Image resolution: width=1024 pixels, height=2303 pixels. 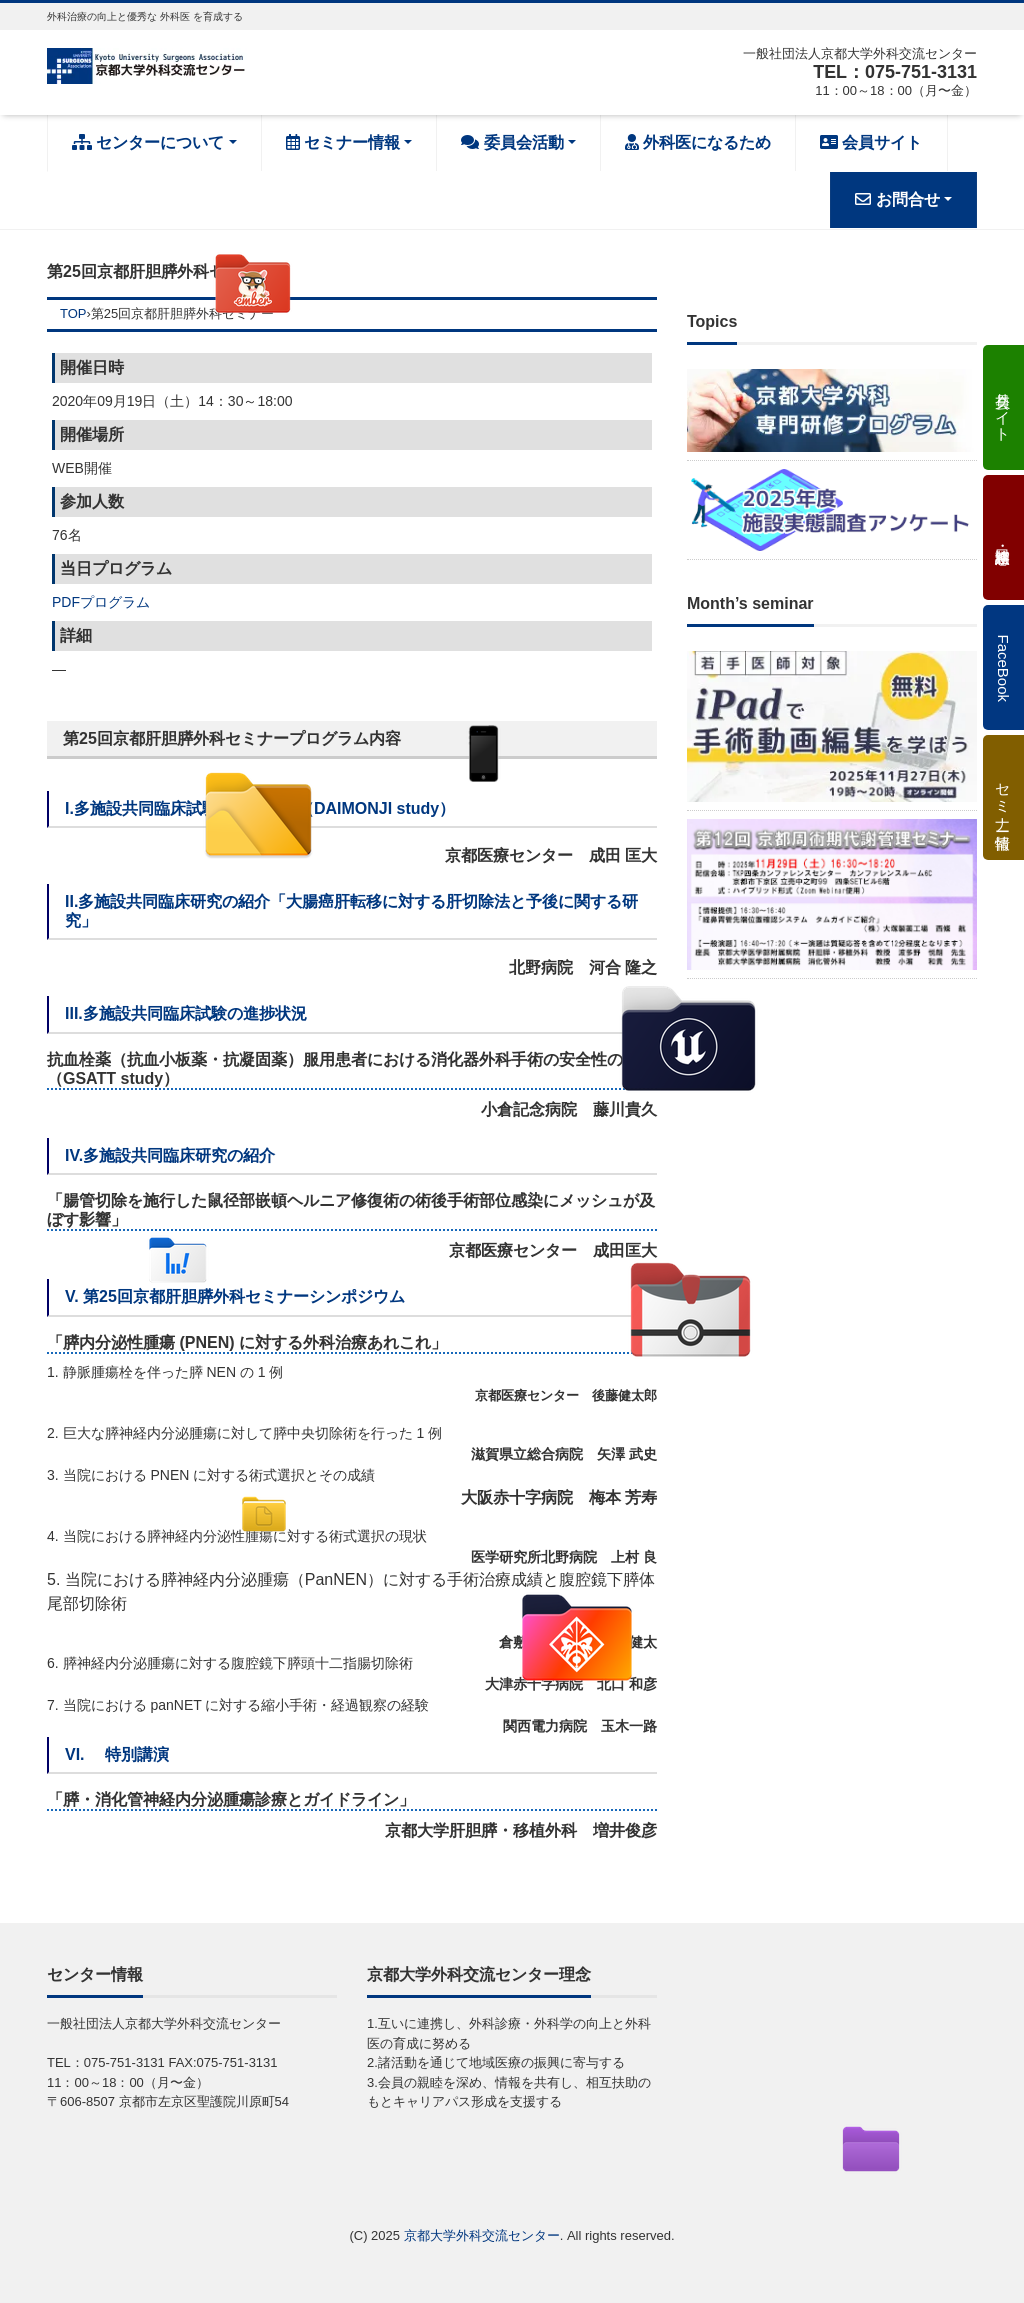 I want to click on folder containing Unreal Engine project files, so click(x=688, y=1042).